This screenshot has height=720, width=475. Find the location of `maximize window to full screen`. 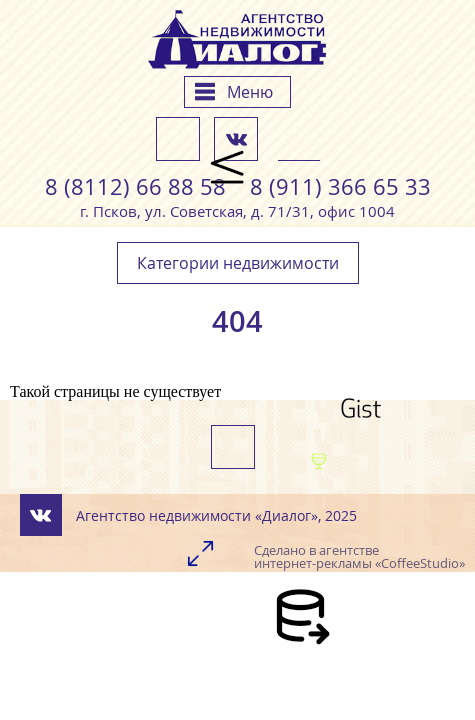

maximize window to full screen is located at coordinates (200, 553).